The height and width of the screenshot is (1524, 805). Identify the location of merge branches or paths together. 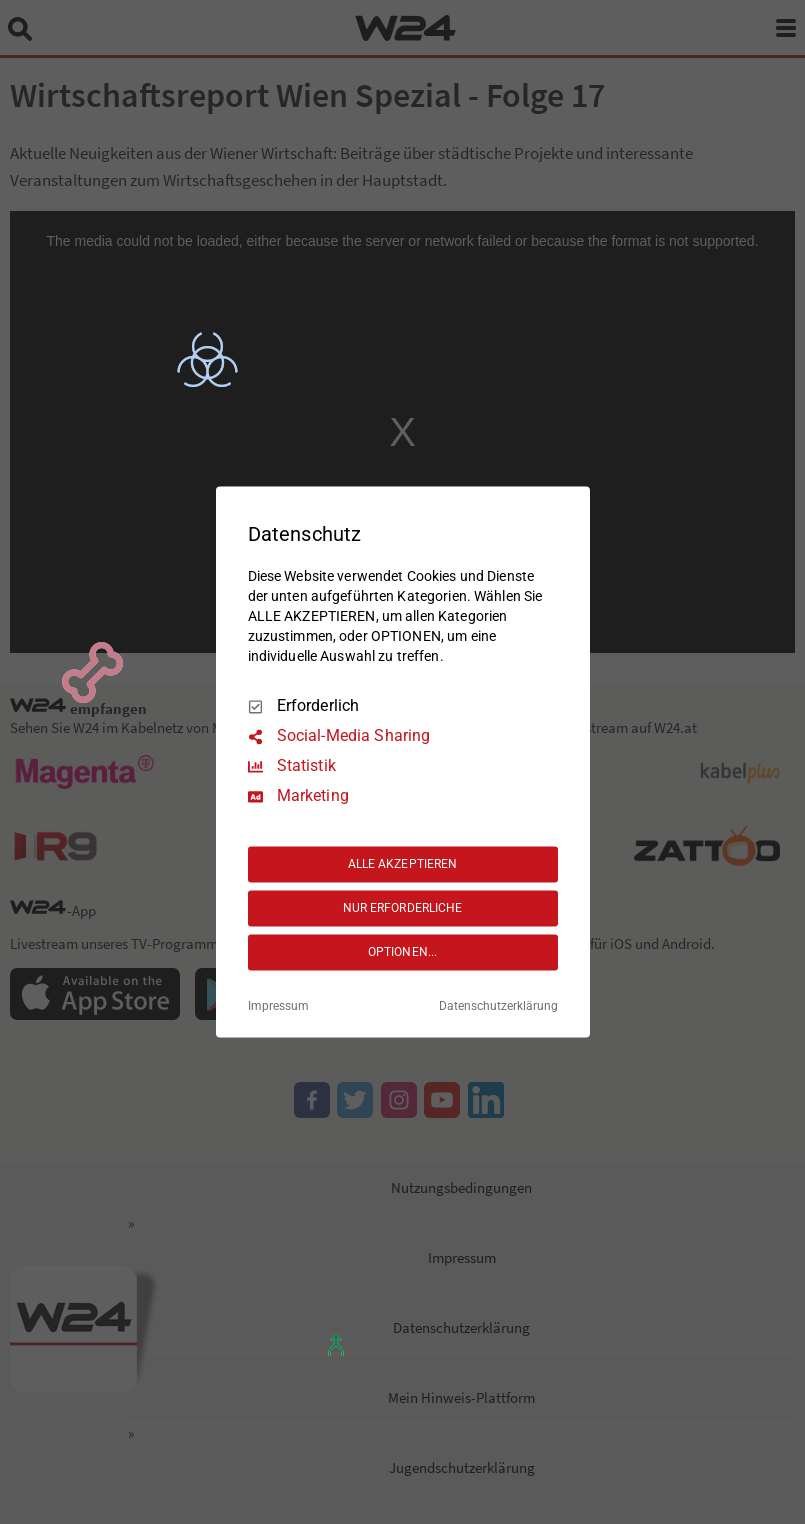
(336, 1345).